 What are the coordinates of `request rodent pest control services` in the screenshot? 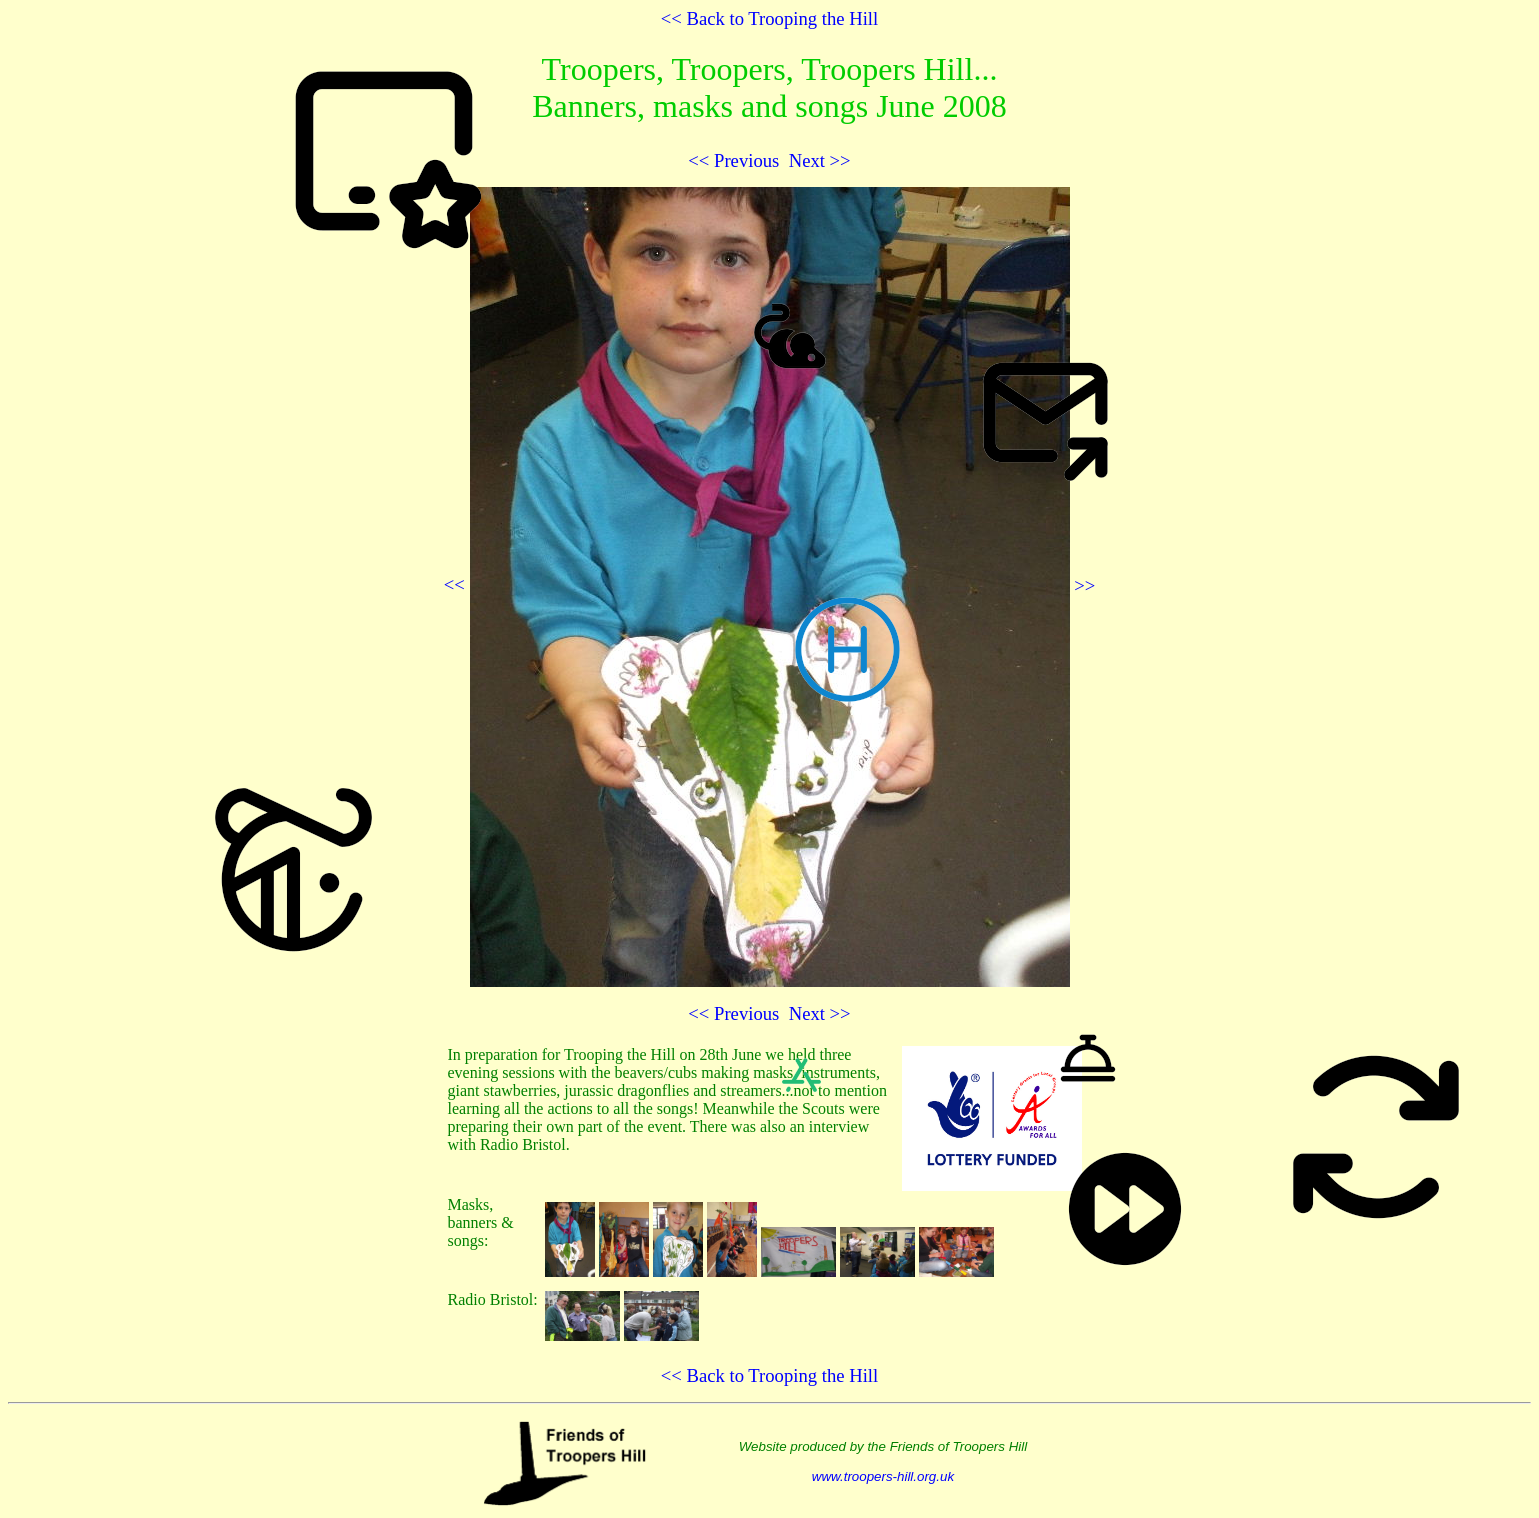 It's located at (790, 336).